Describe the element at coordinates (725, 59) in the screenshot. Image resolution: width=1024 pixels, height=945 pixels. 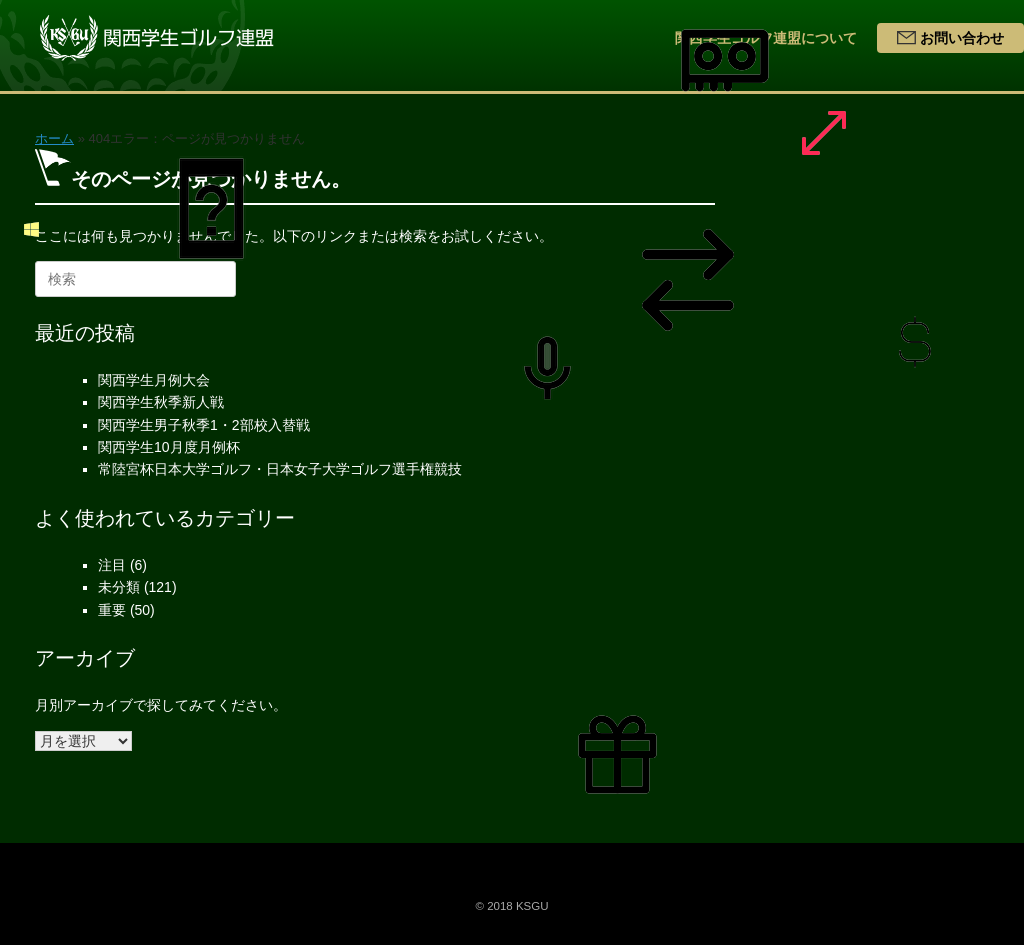
I see `view graphics card information` at that location.